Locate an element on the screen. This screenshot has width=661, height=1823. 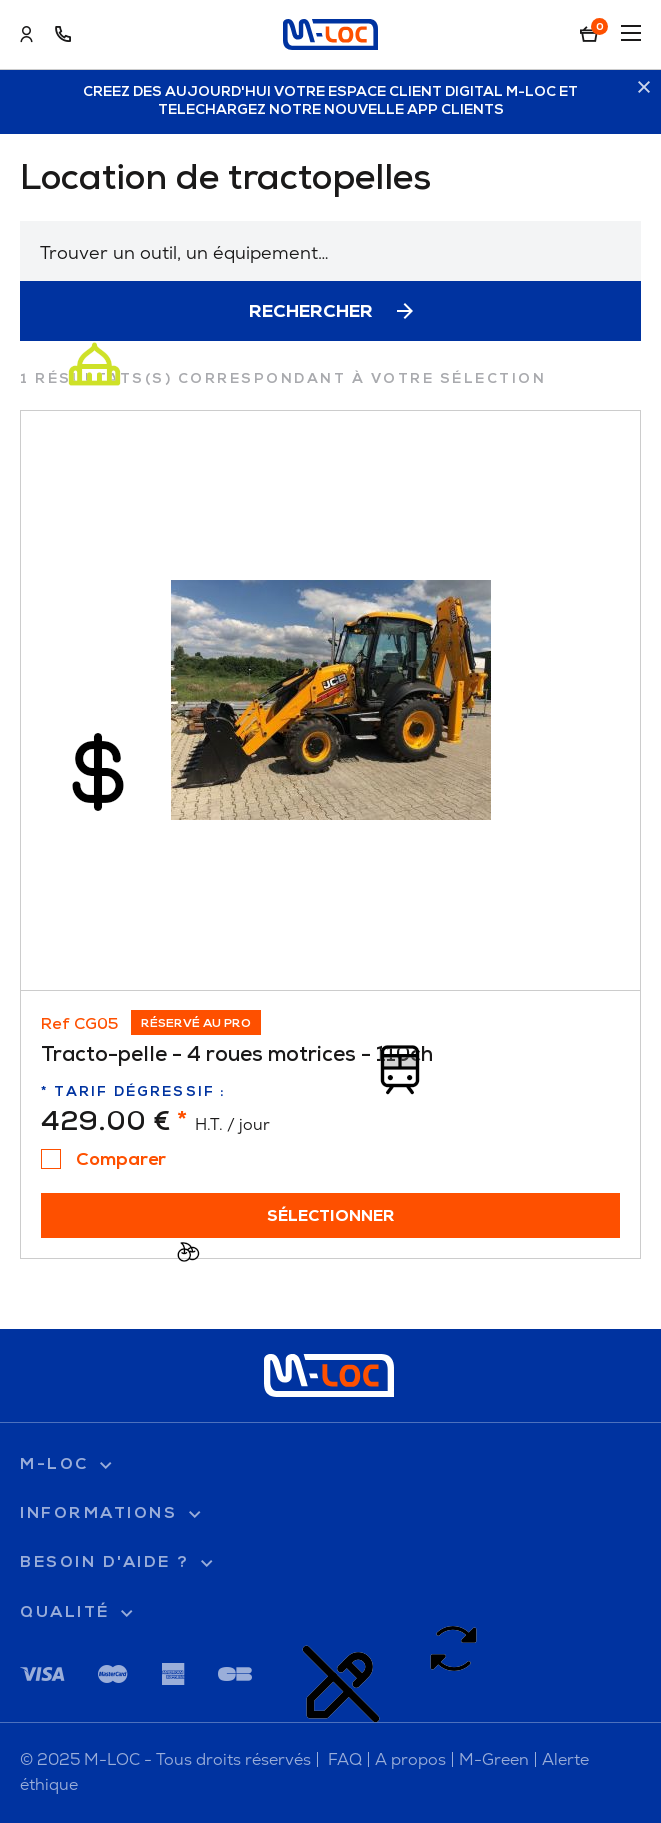
editing is disabled is located at coordinates (341, 1684).